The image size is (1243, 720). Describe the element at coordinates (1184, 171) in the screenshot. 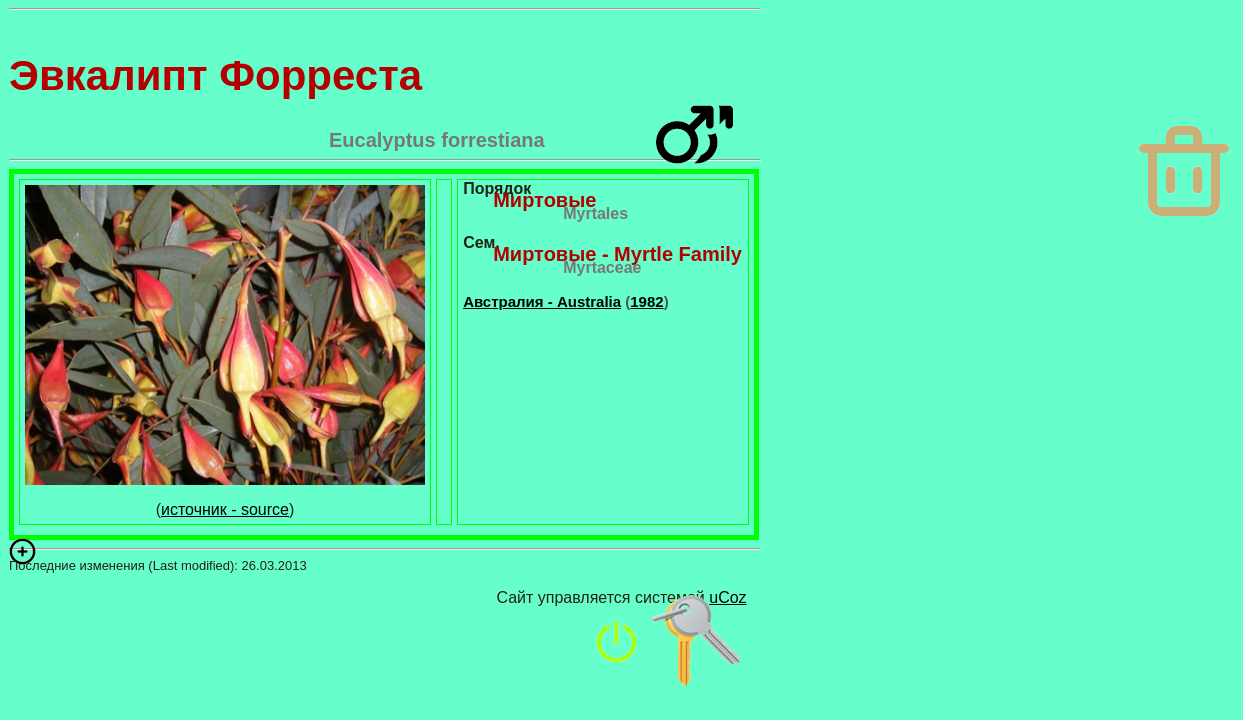

I see `delete selected item` at that location.